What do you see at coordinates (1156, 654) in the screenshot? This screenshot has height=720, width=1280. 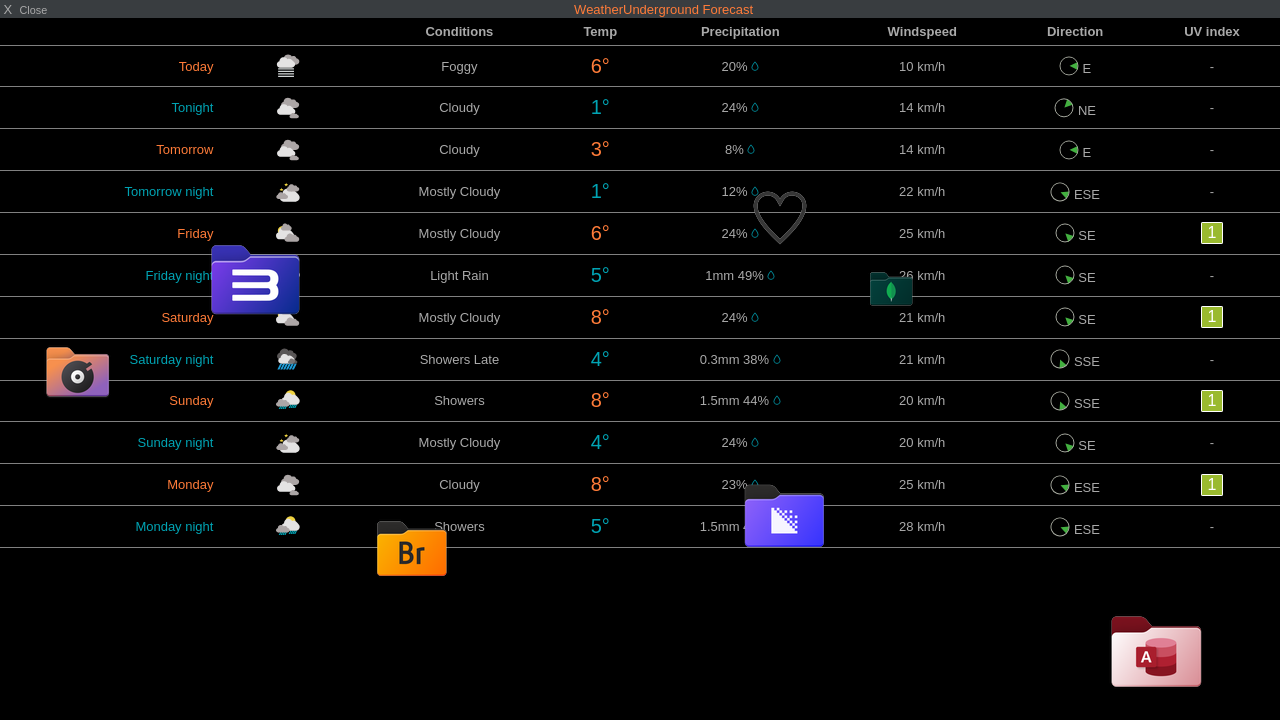 I see `open folder containing Microsoft Access database files` at bounding box center [1156, 654].